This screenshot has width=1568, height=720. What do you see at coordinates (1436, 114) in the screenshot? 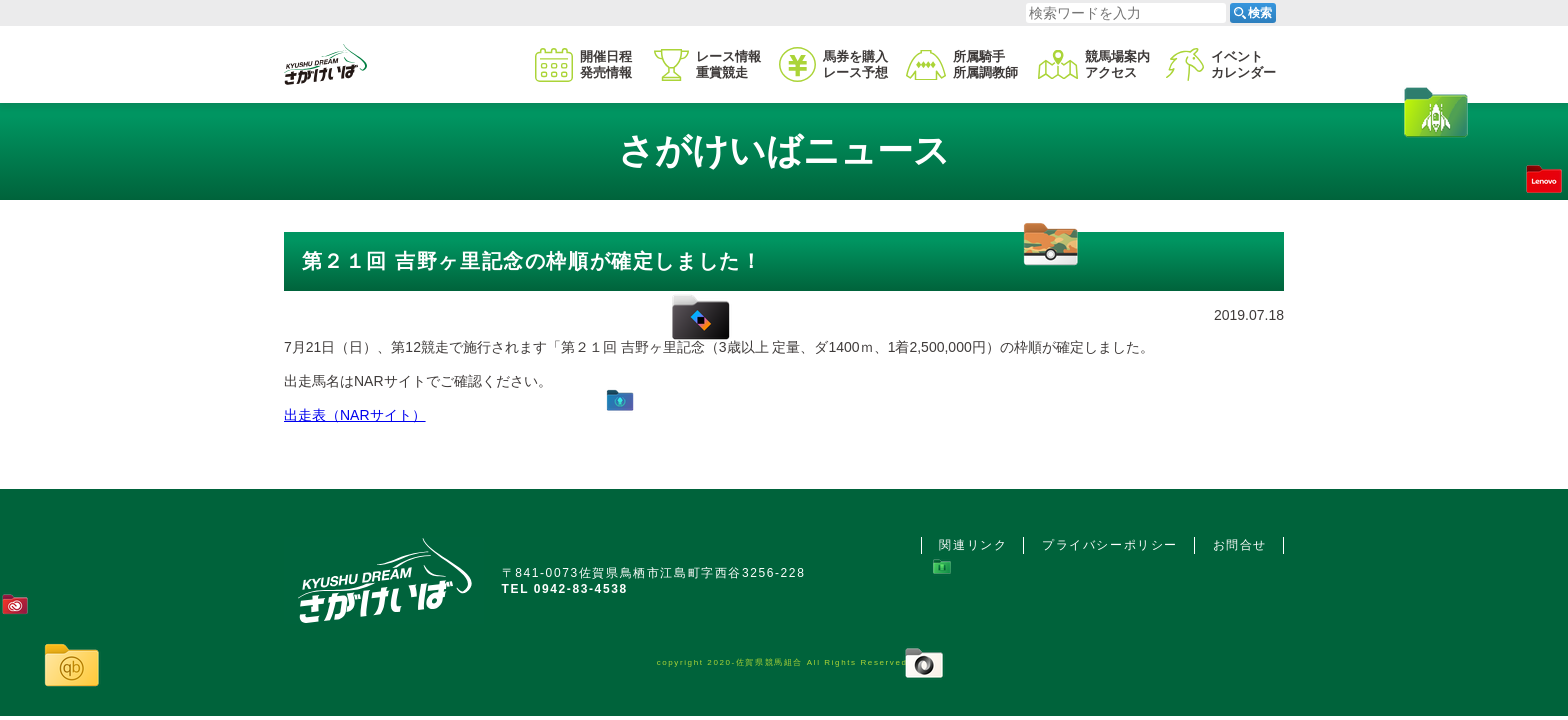
I see `open your GameJolt games folder` at bounding box center [1436, 114].